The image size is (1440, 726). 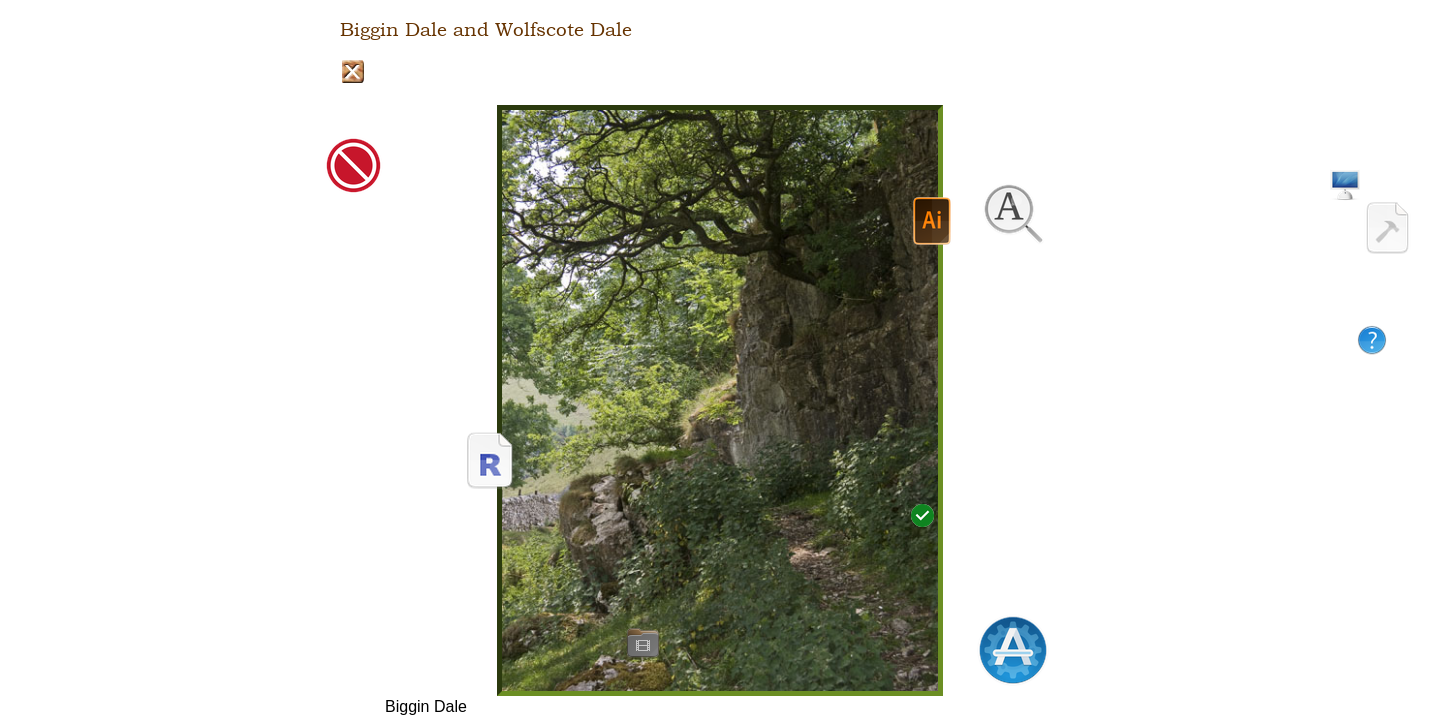 What do you see at coordinates (1013, 213) in the screenshot?
I see `search for files by name or content` at bounding box center [1013, 213].